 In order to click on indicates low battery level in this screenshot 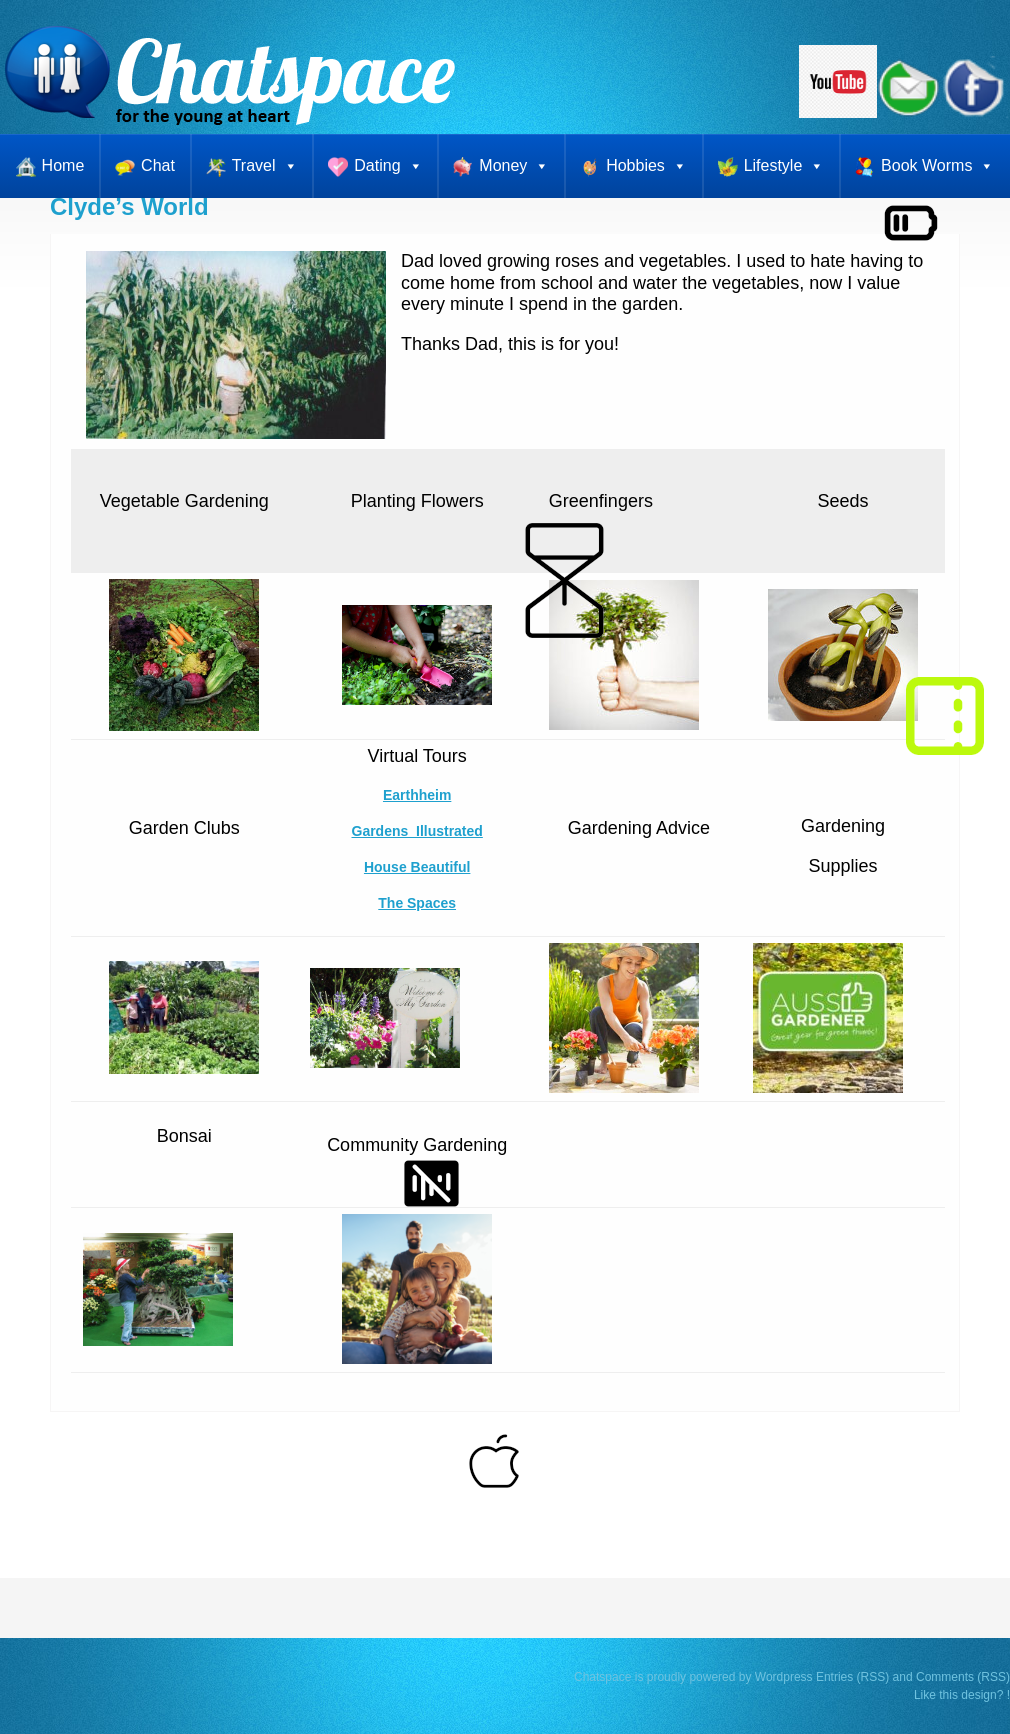, I will do `click(911, 223)`.